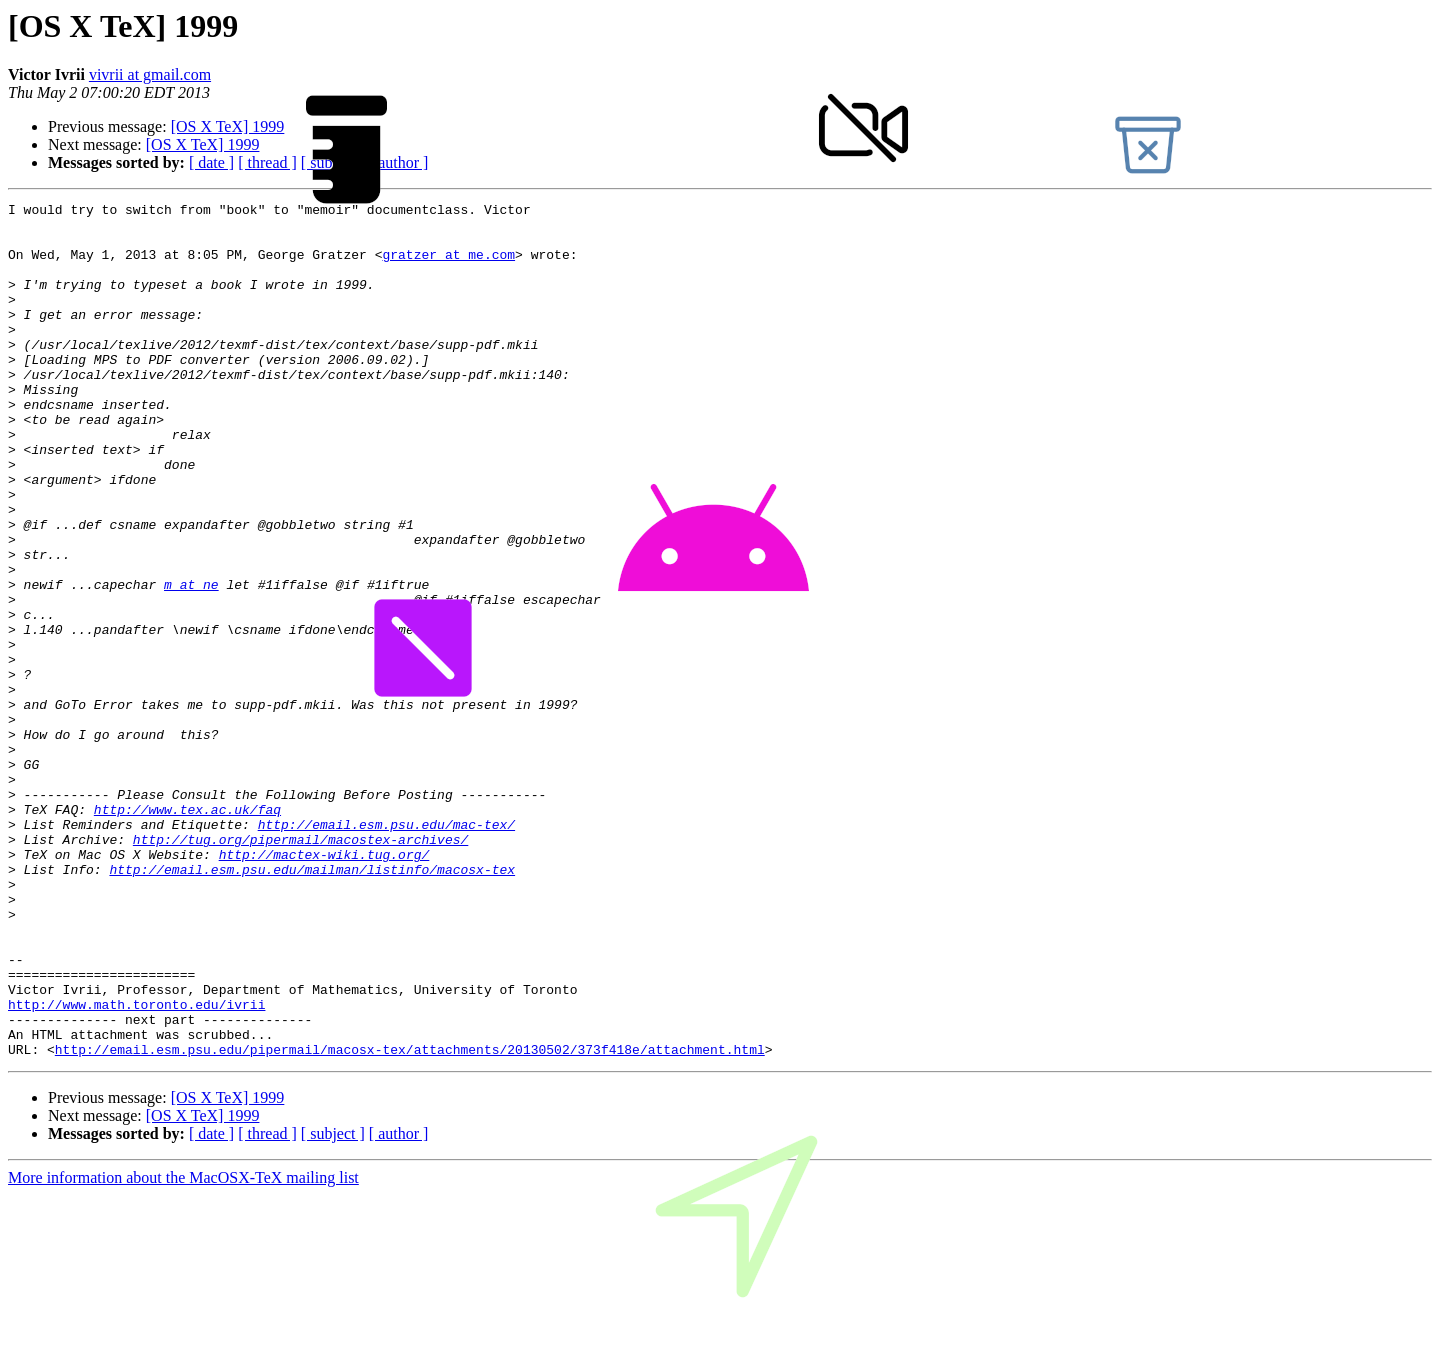 The image size is (1440, 1366). I want to click on android operating system logo, so click(713, 537).